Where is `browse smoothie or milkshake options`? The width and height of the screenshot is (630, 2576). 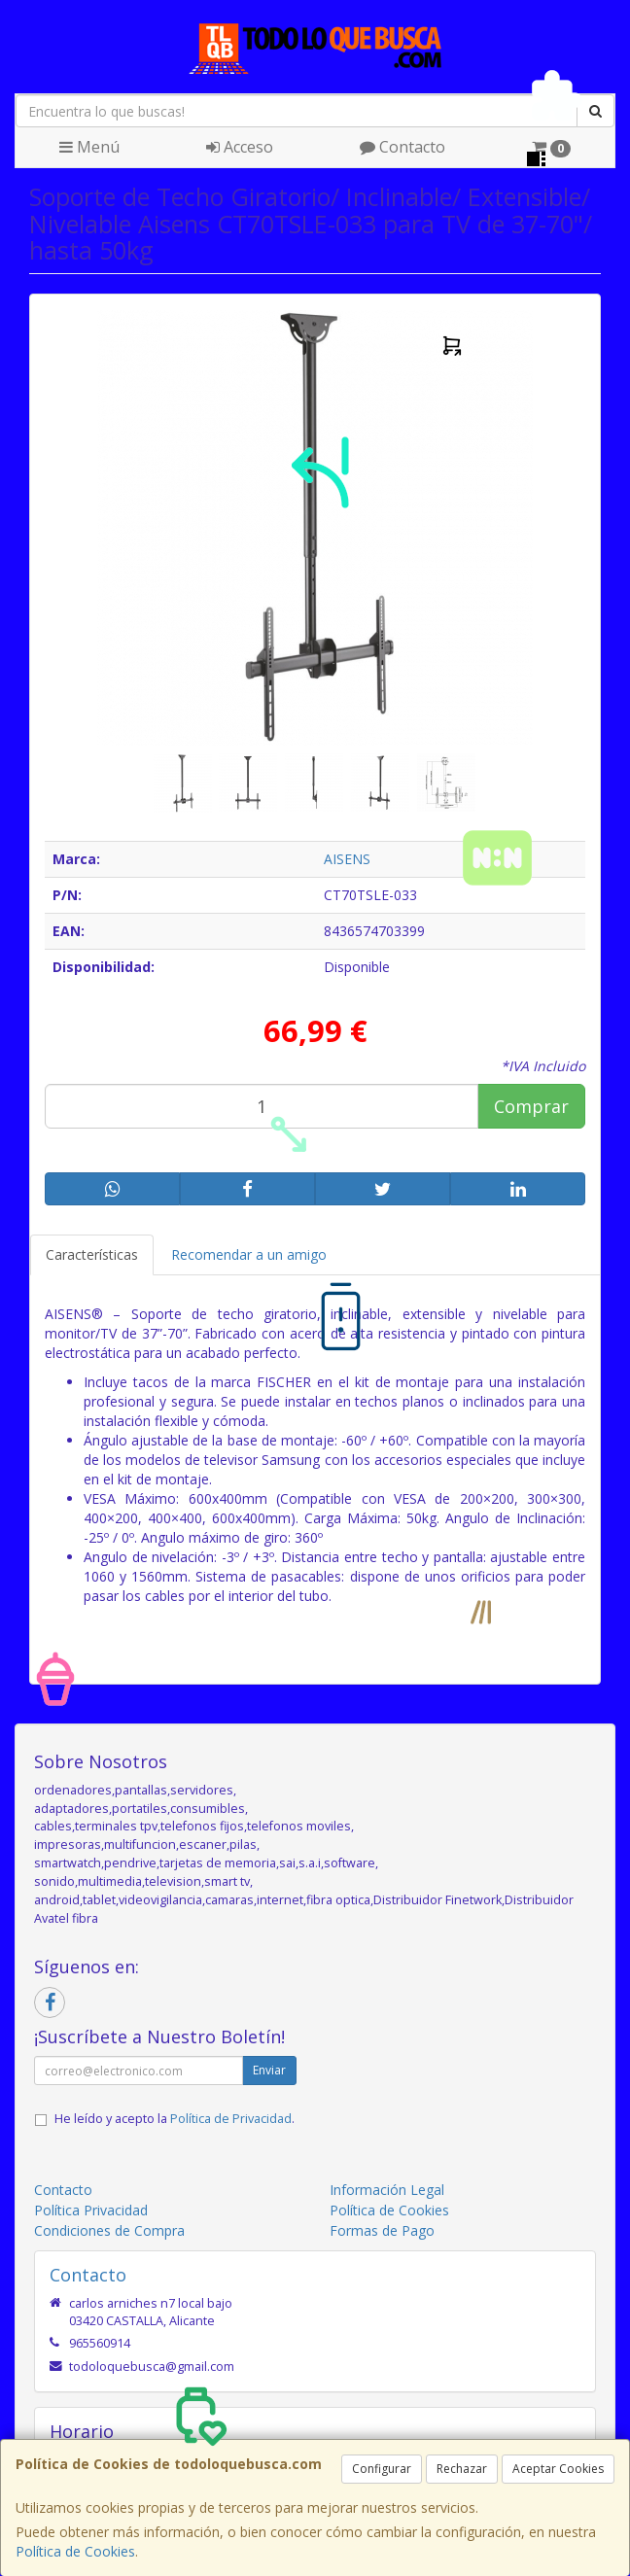
browse smoothie or milkshake options is located at coordinates (55, 1679).